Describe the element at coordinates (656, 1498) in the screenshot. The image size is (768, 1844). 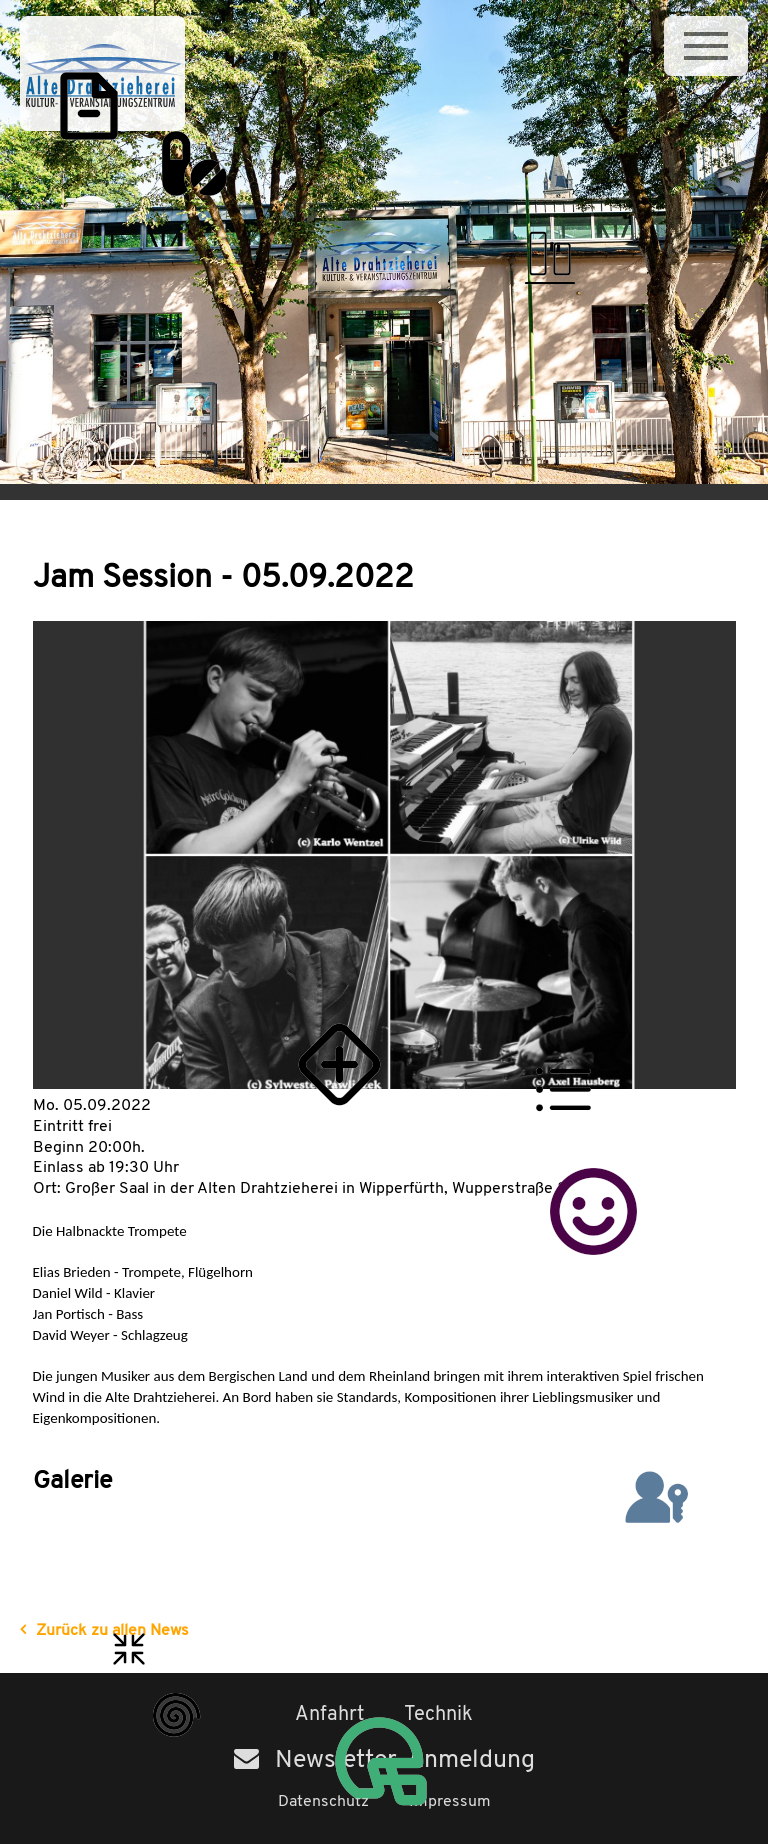
I see `manage passkey authentication for your account` at that location.